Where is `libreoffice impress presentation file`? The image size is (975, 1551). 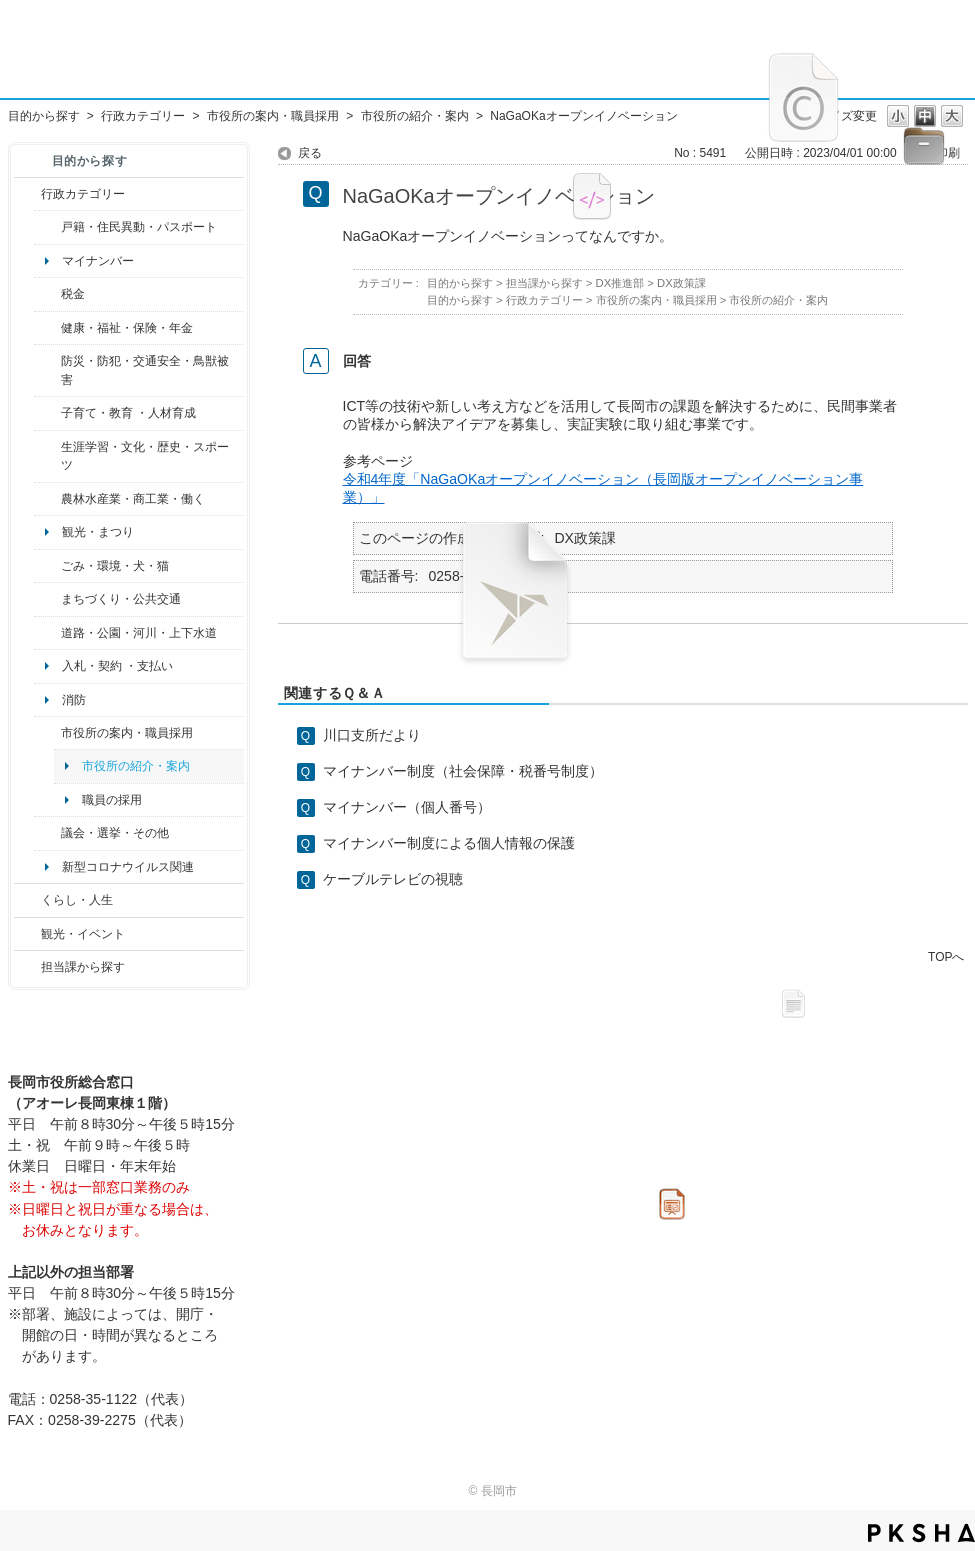
libreoffice impress presentation file is located at coordinates (672, 1204).